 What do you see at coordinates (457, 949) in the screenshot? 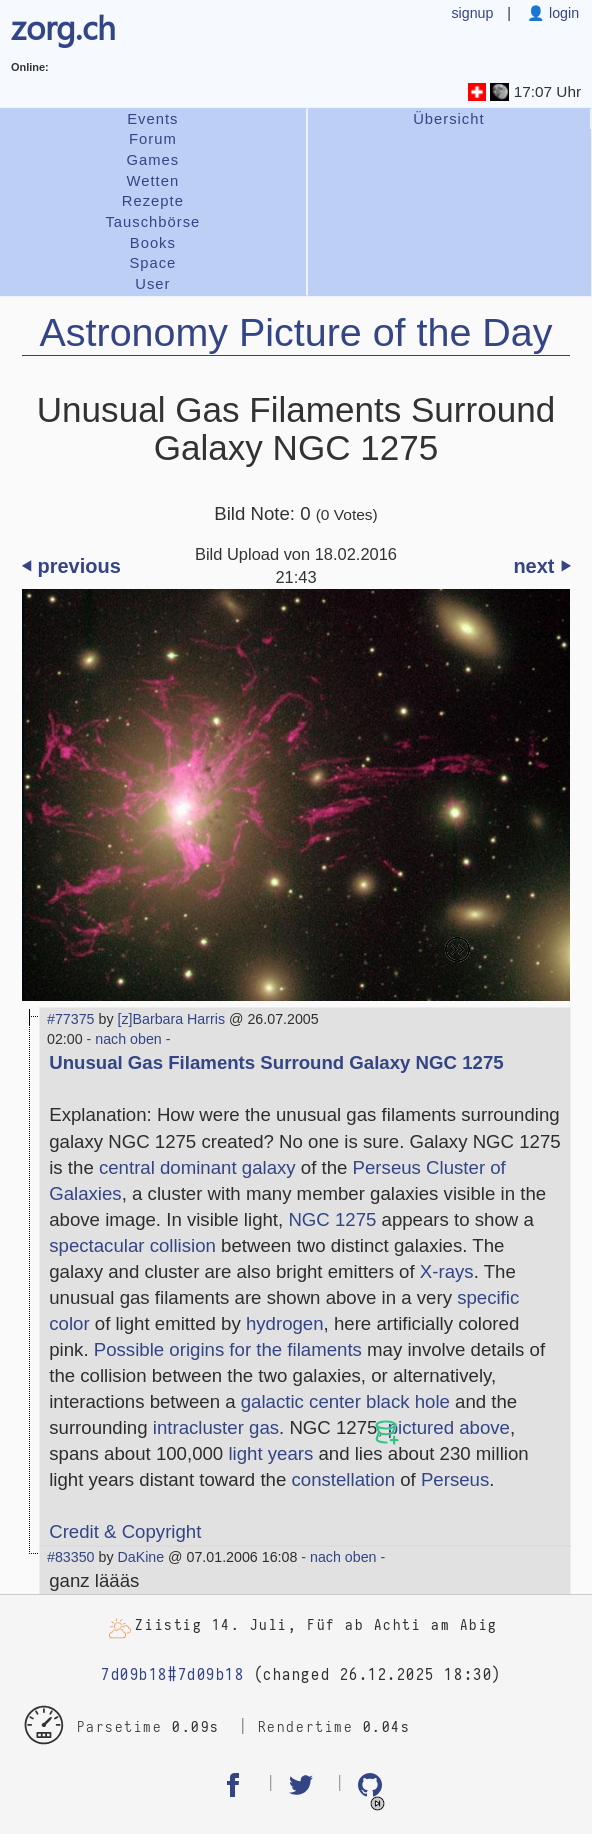
I see `skip forward or advance to next item` at bounding box center [457, 949].